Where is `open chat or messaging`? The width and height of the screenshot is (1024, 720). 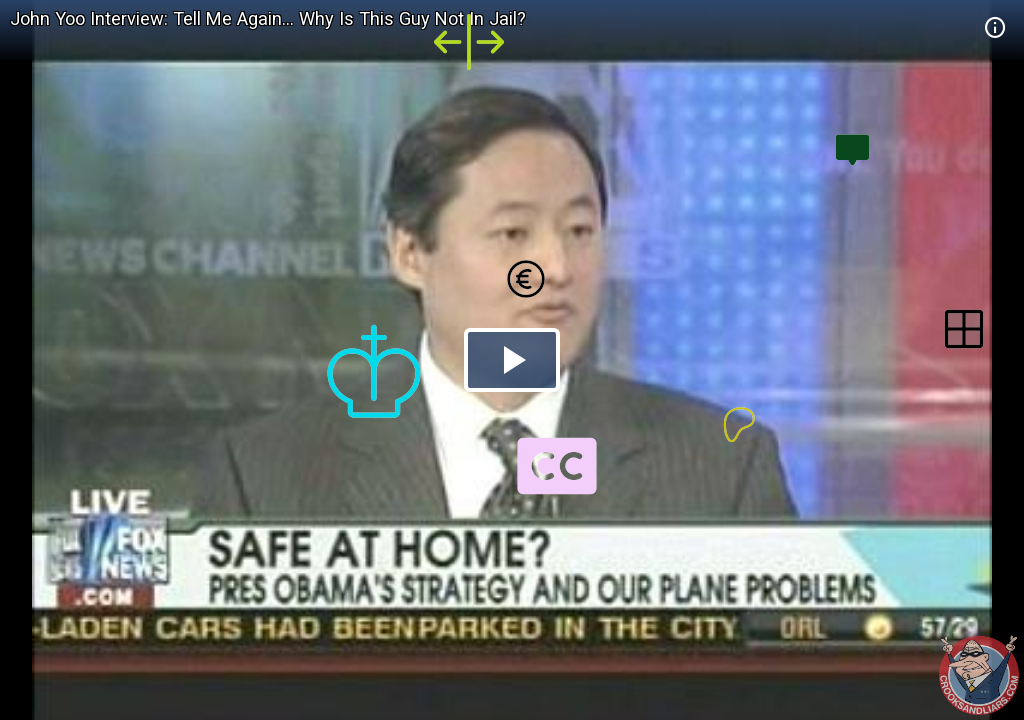
open chat or messaging is located at coordinates (852, 148).